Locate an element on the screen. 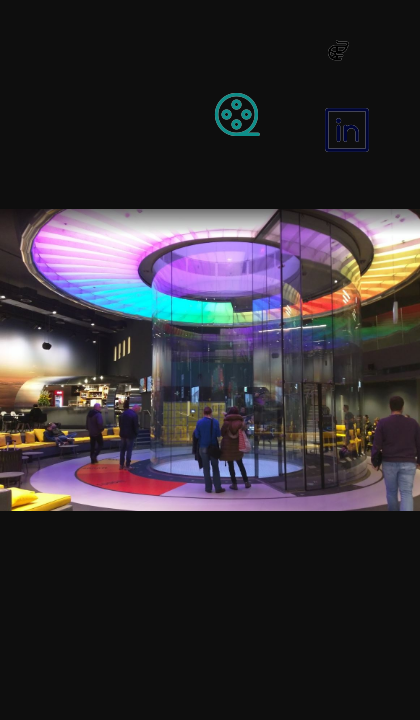 The width and height of the screenshot is (420, 720). open LinkedIn profile or page is located at coordinates (347, 130).